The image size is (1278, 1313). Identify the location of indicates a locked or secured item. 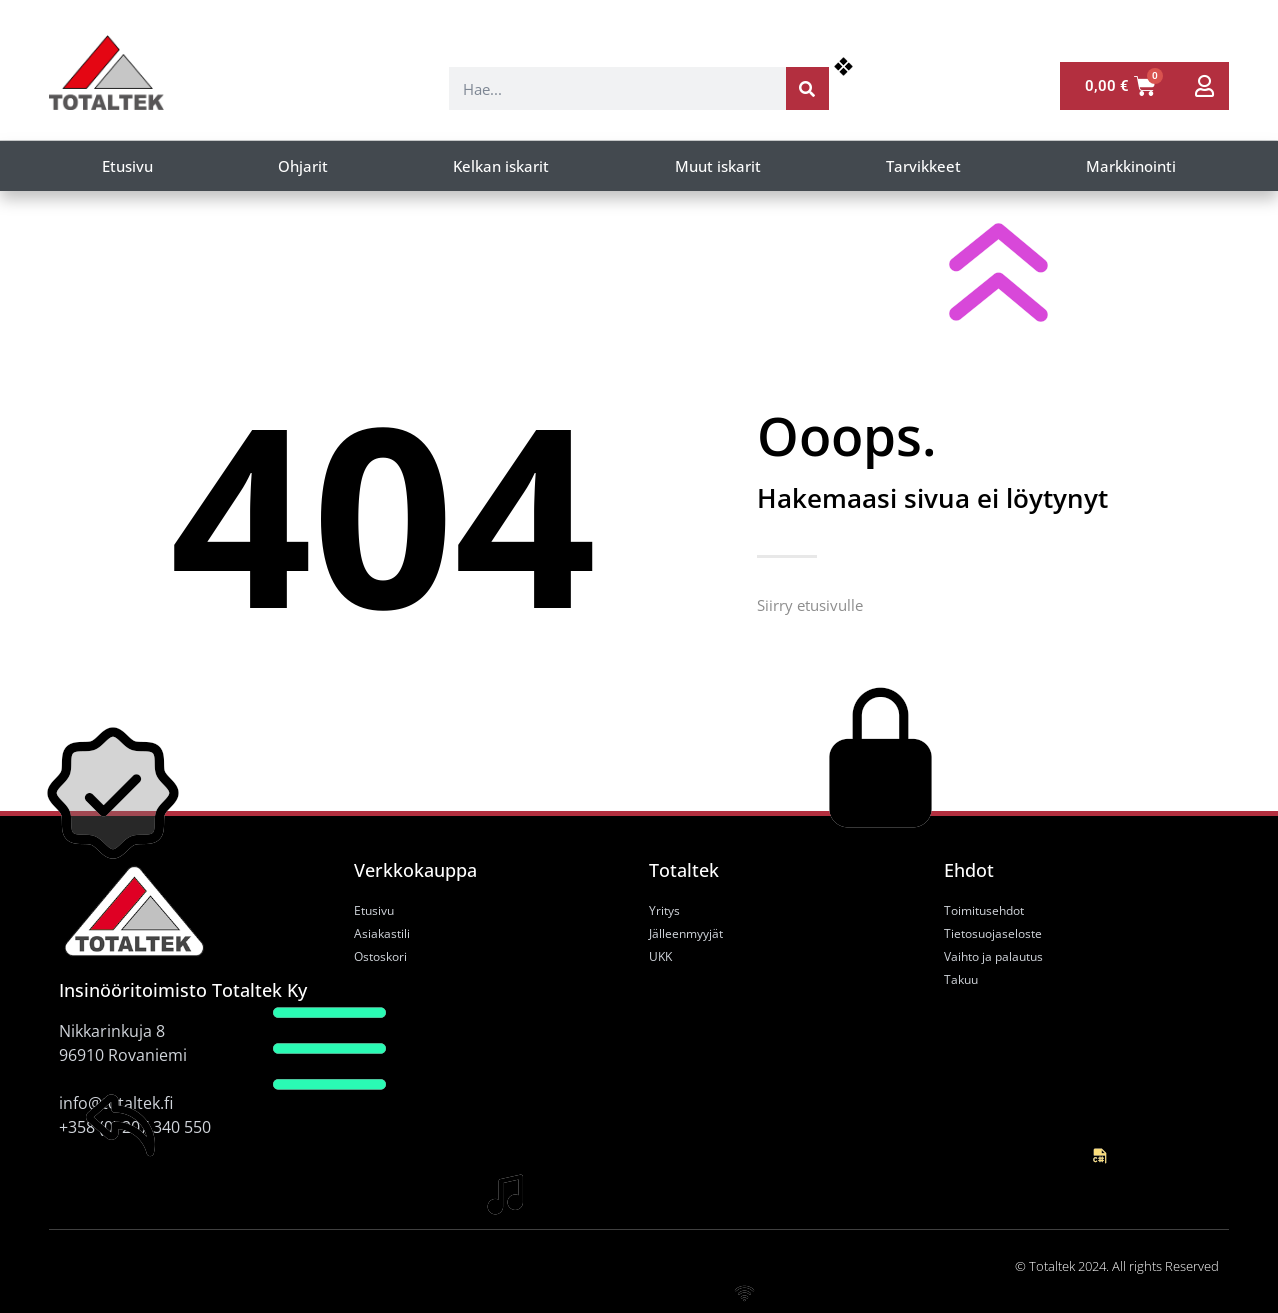
(880, 757).